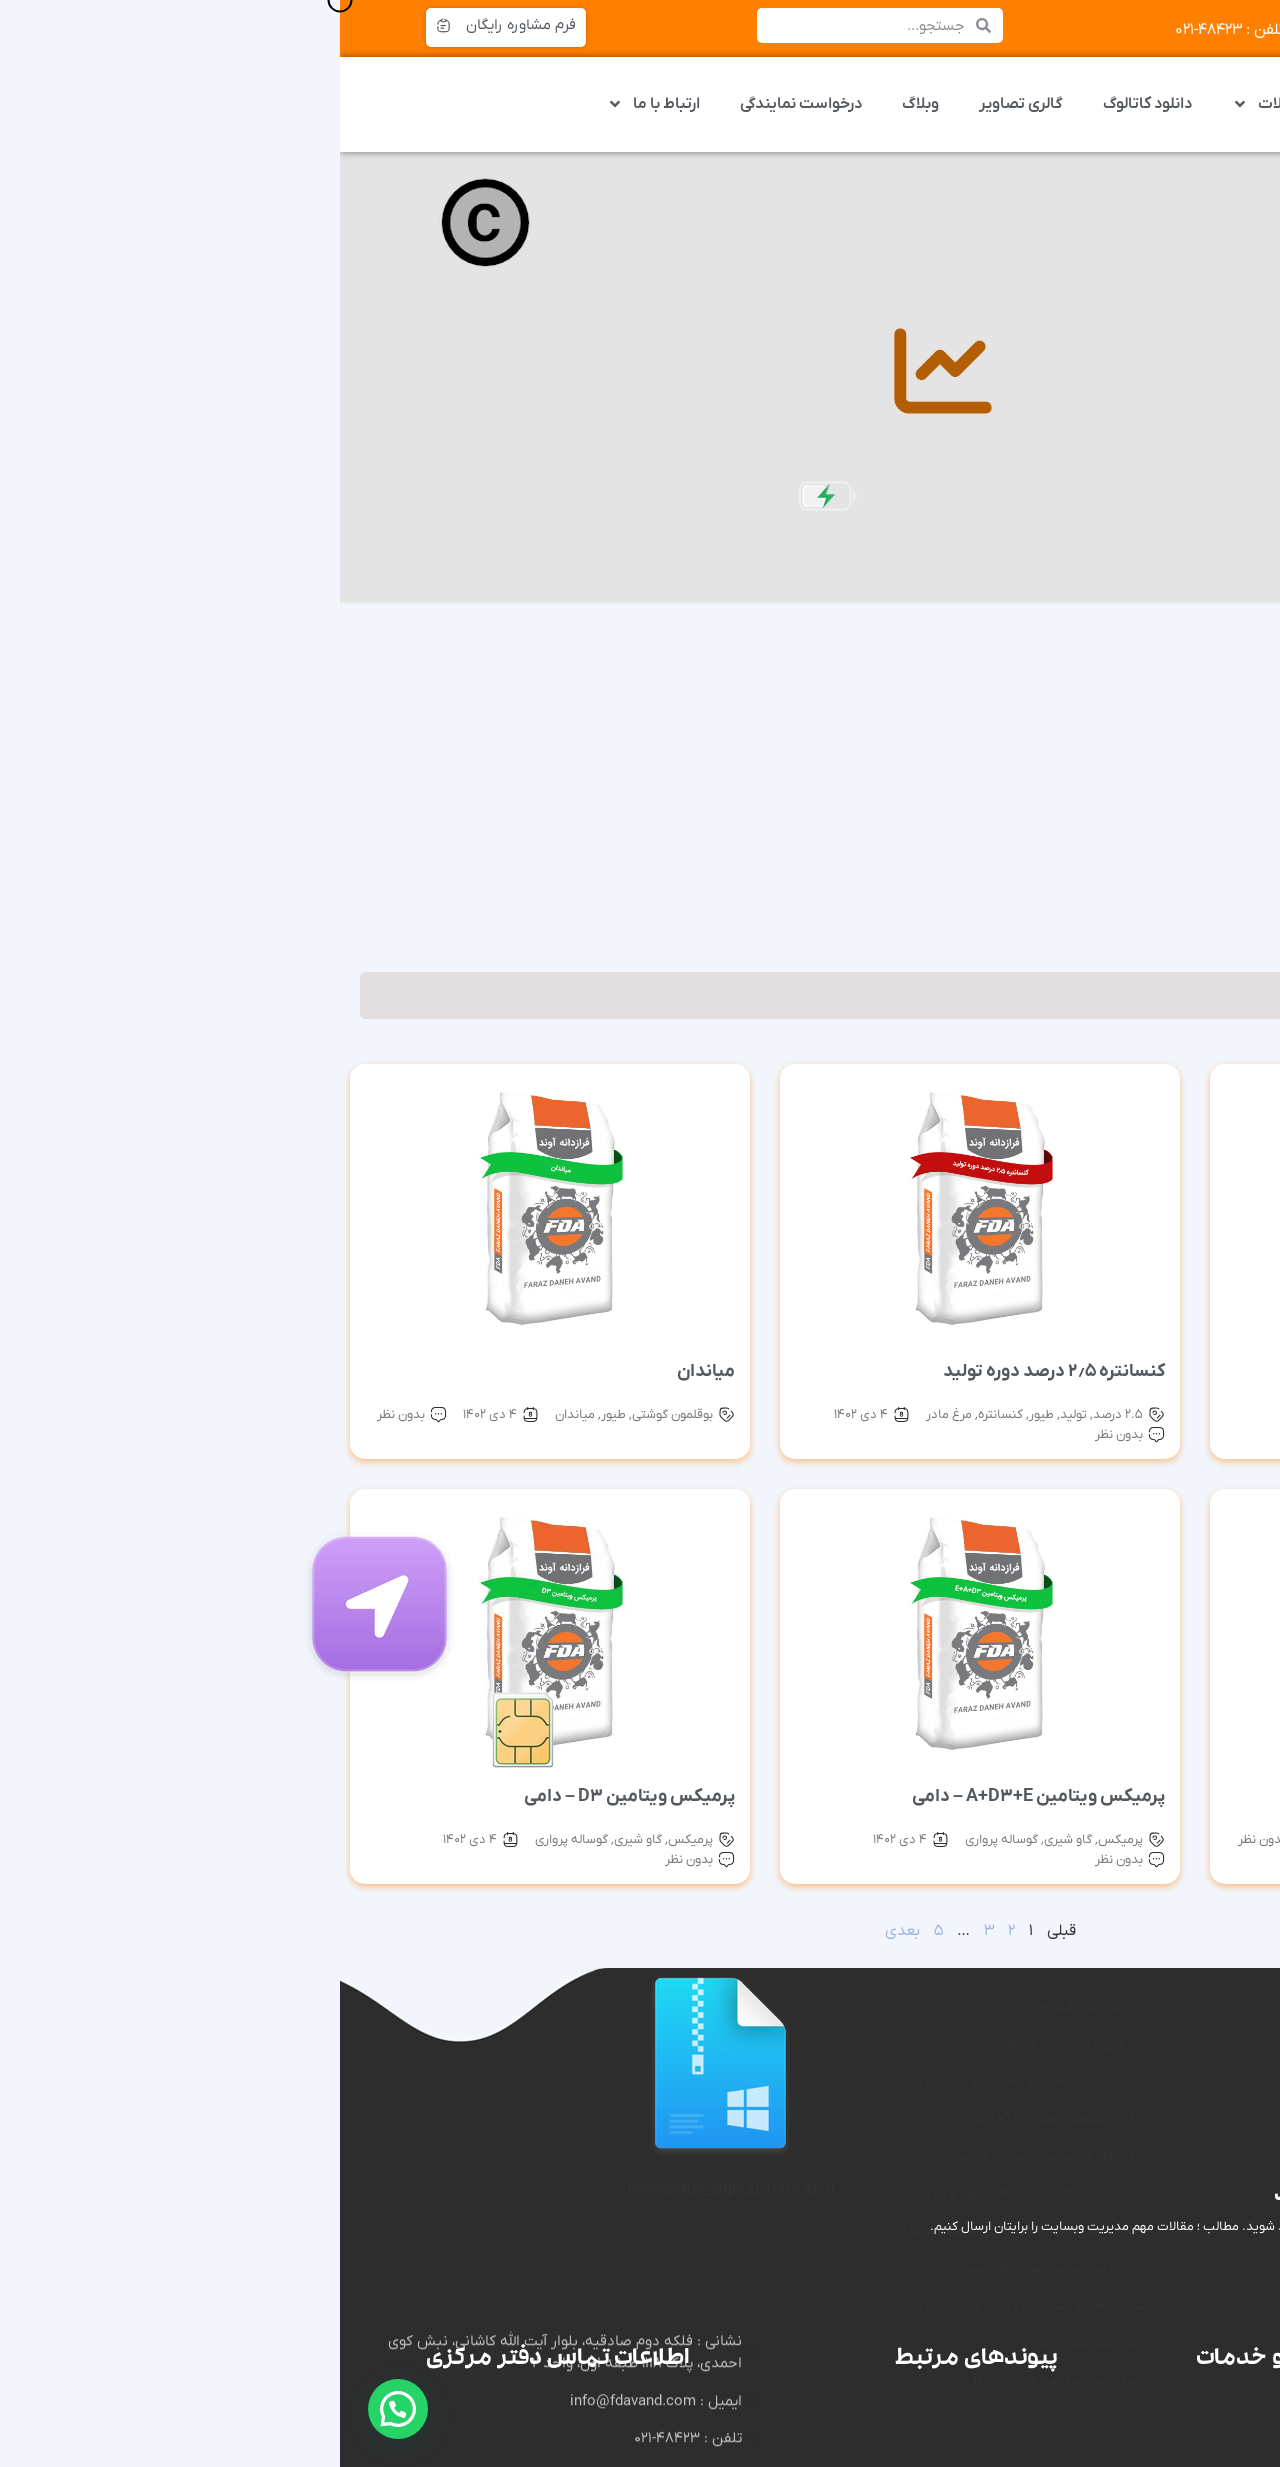  I want to click on battery at 50% and currently charging, so click(828, 496).